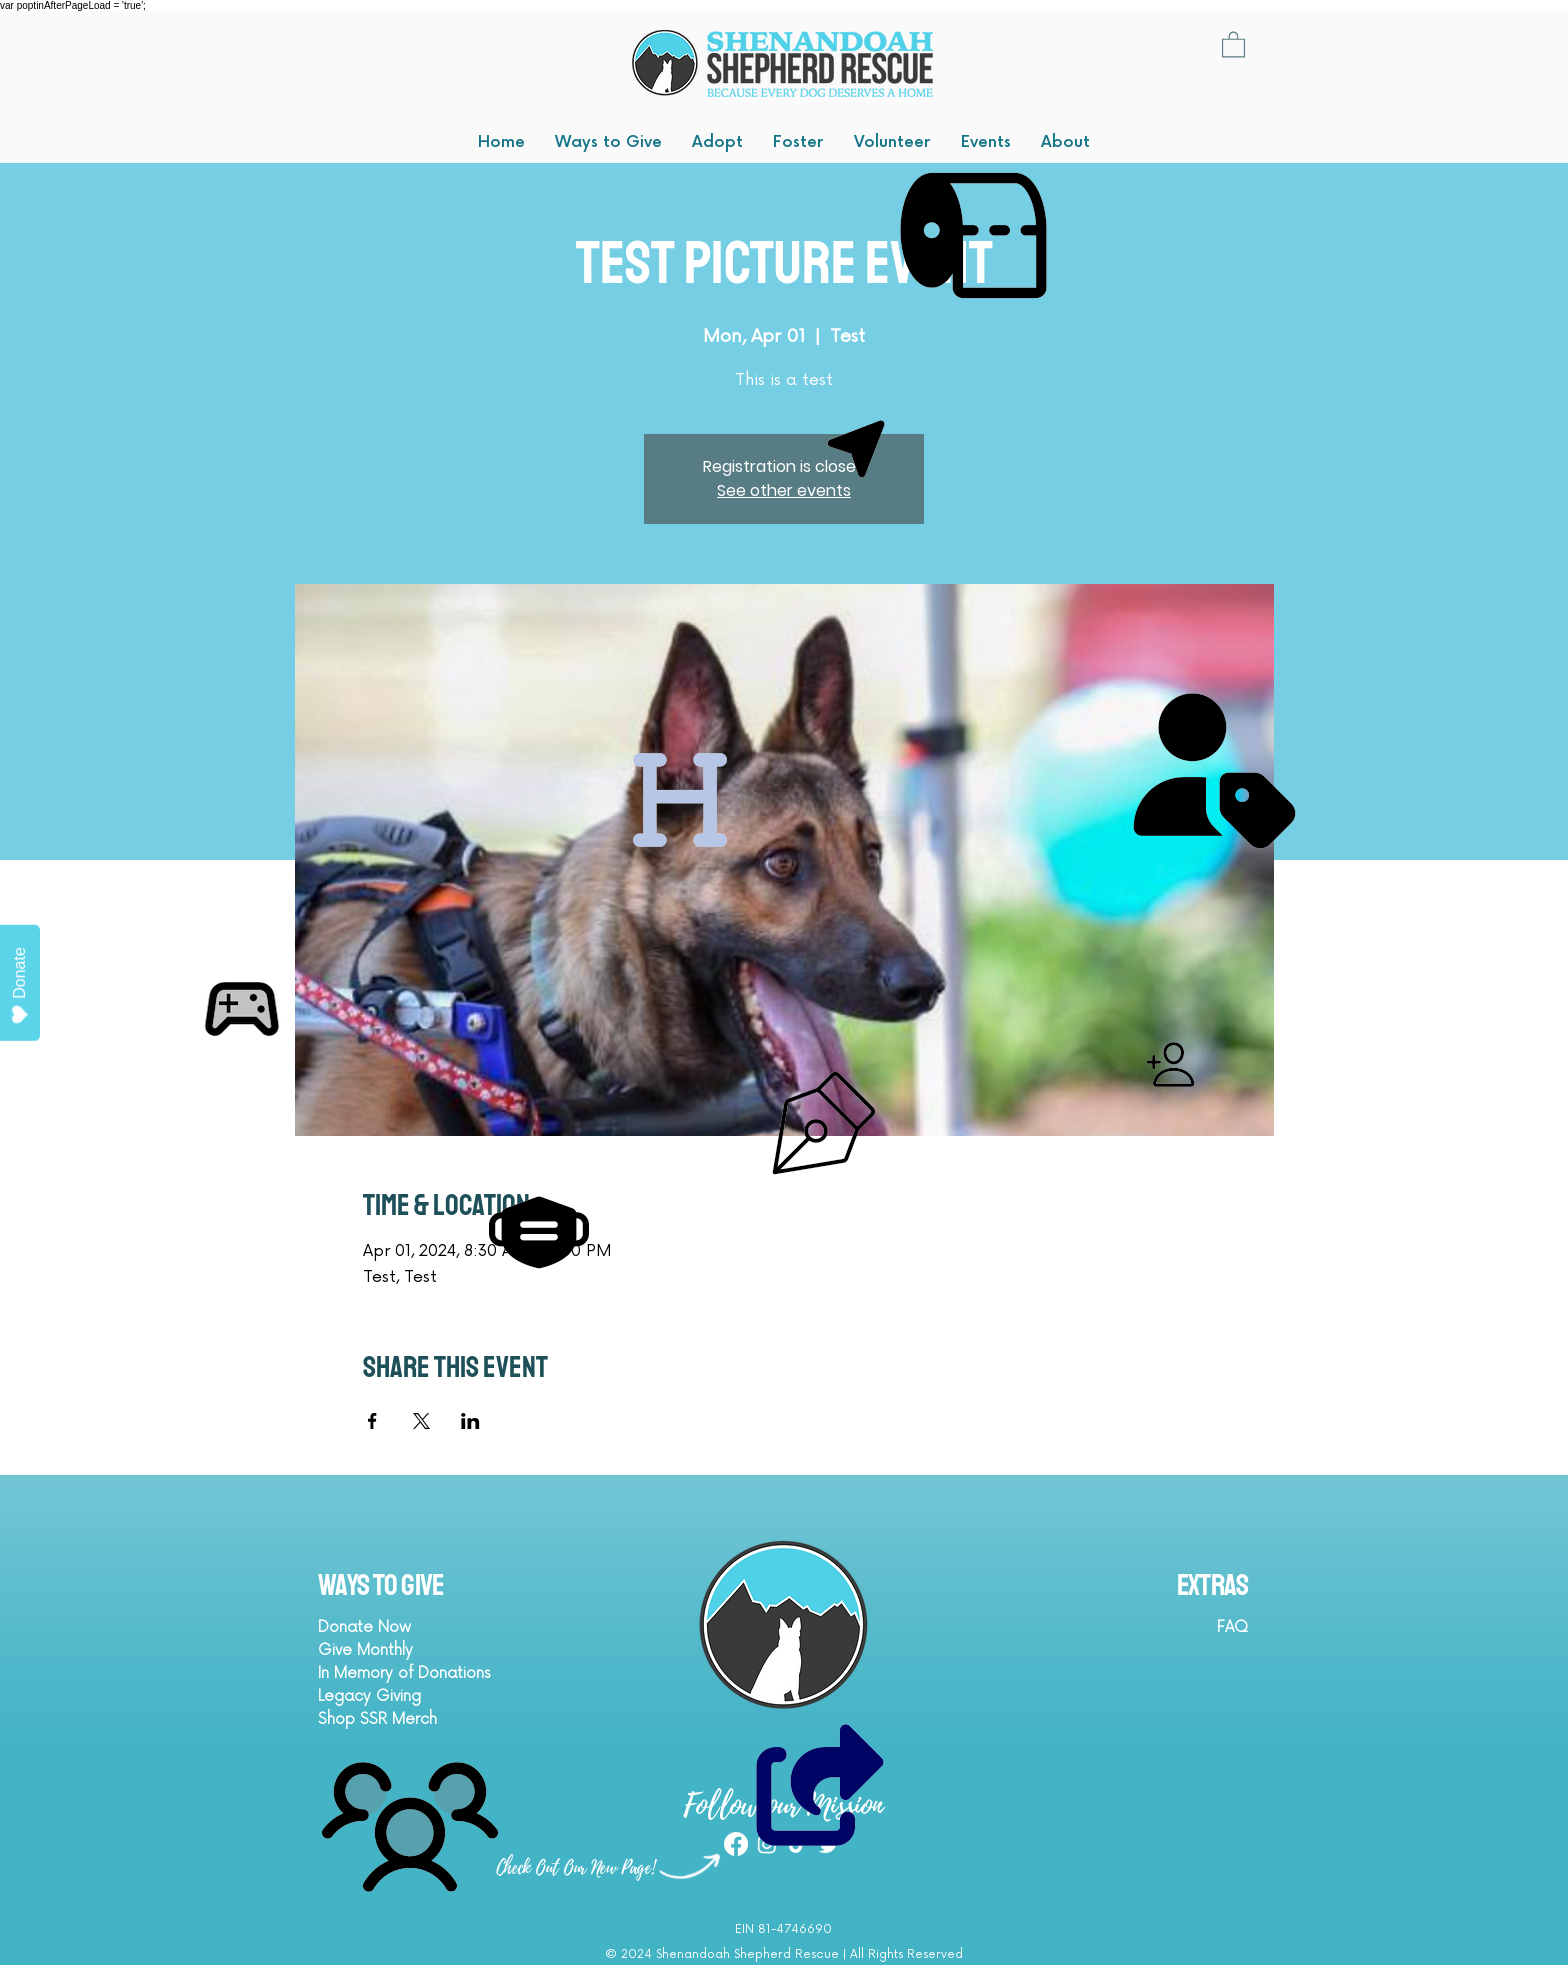 The height and width of the screenshot is (1965, 1568). Describe the element at coordinates (539, 1234) in the screenshot. I see `indicates mask required or health safety protocols` at that location.